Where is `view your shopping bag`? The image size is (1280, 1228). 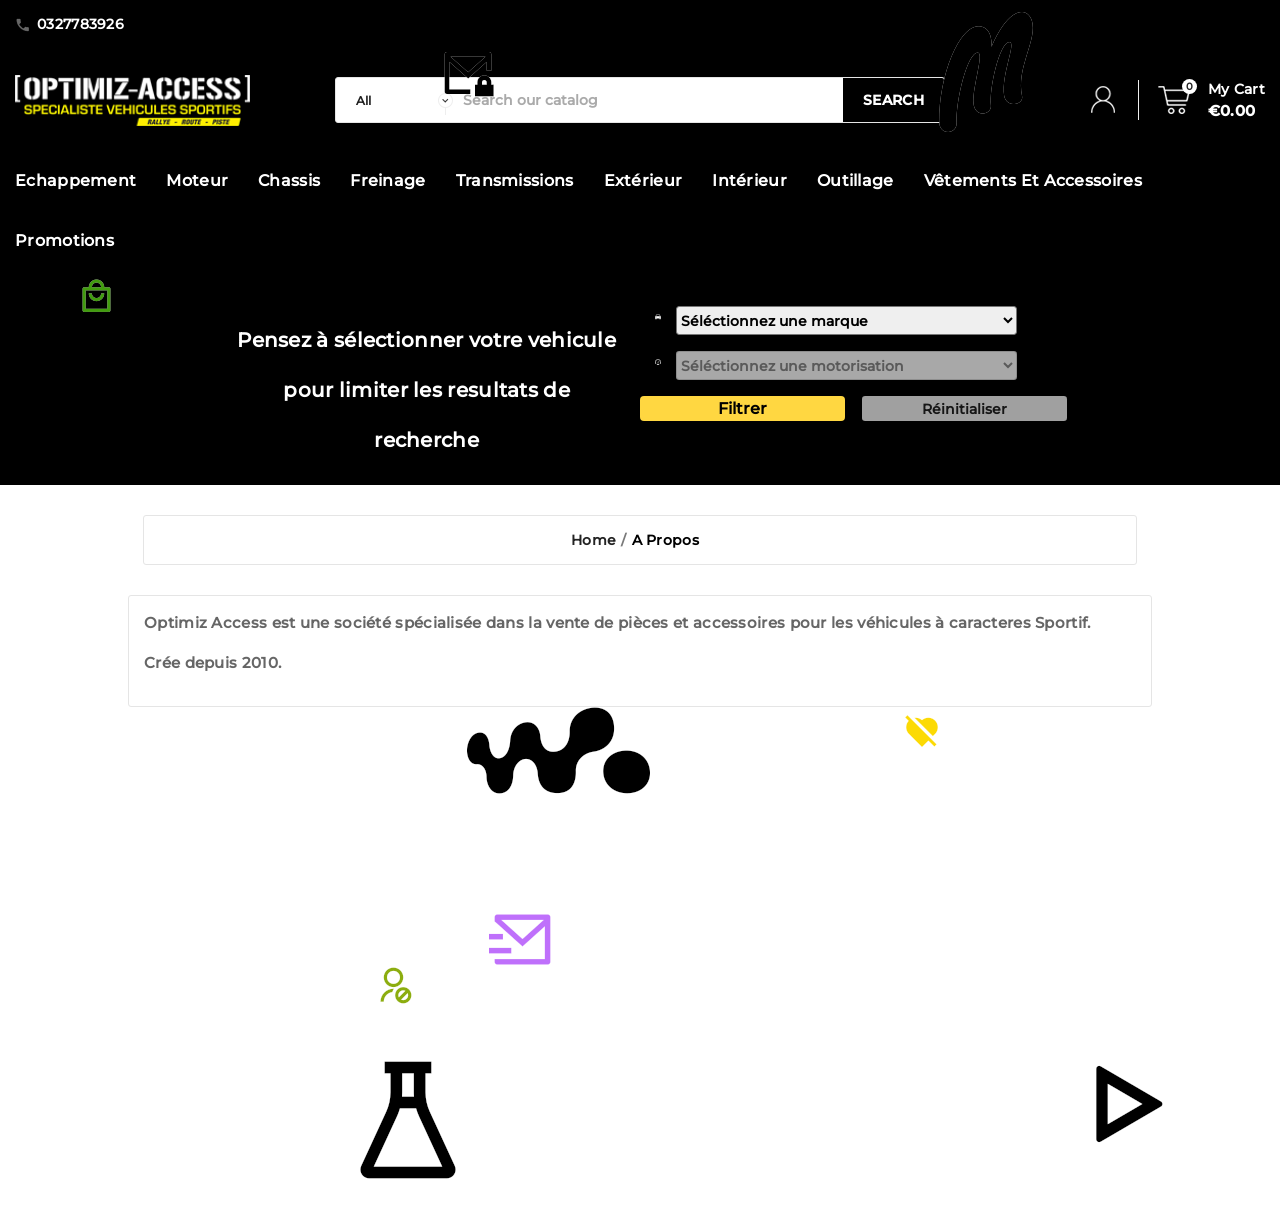 view your shopping bag is located at coordinates (96, 296).